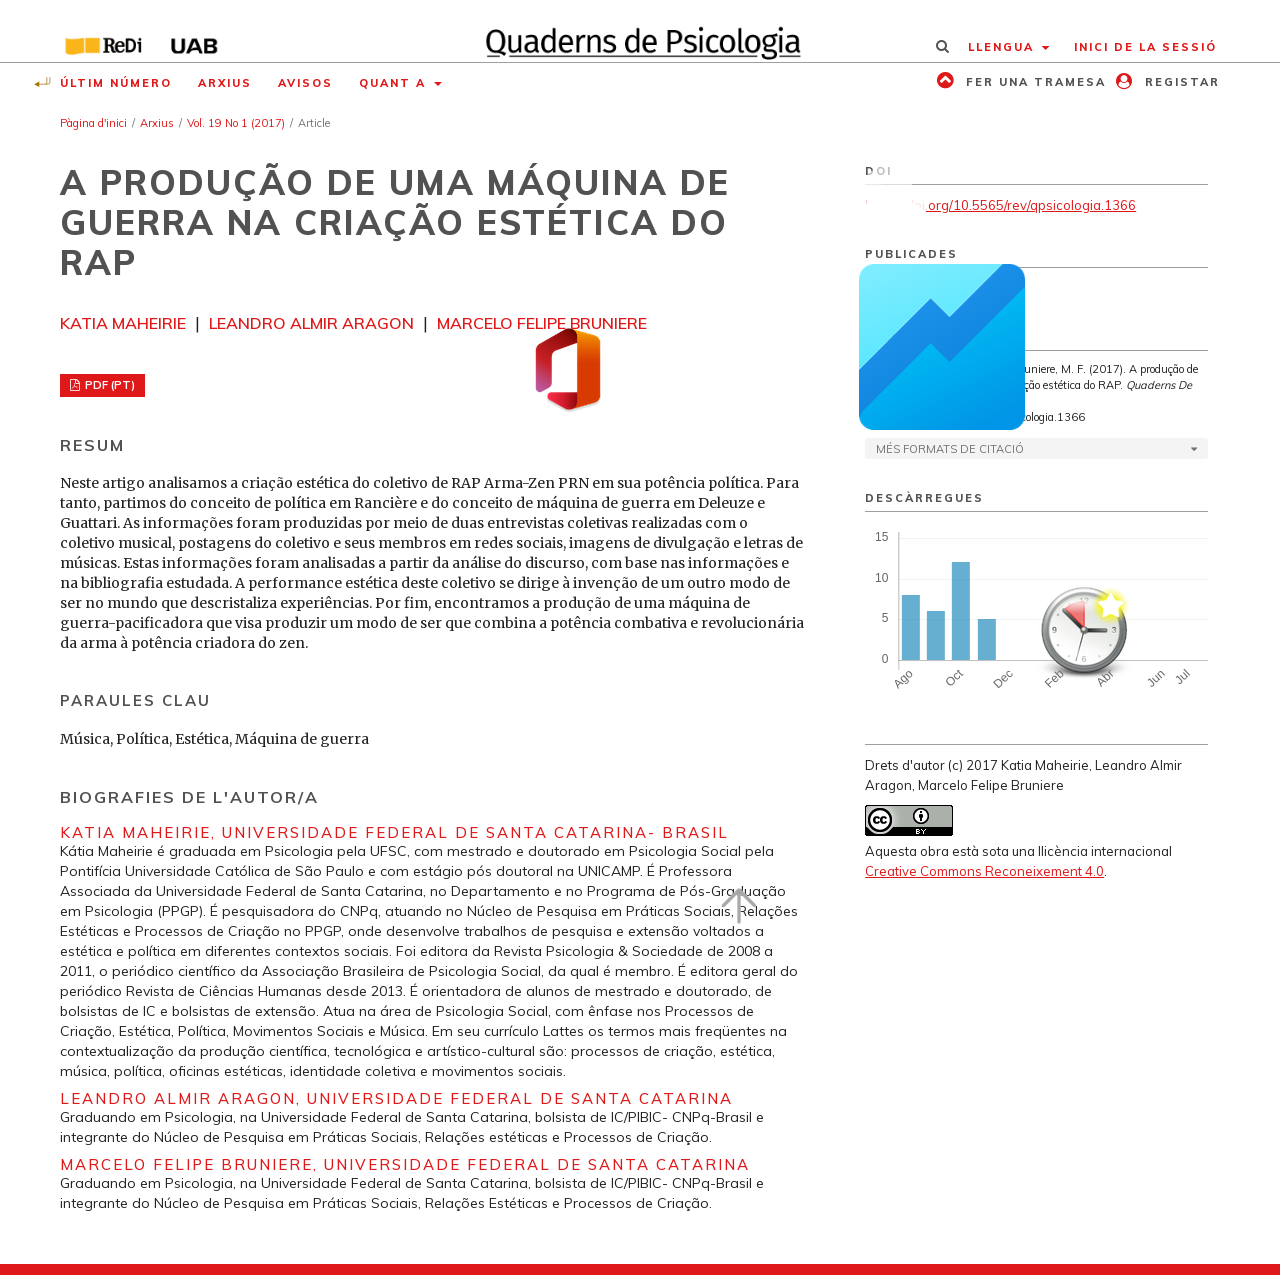 Image resolution: width=1280 pixels, height=1275 pixels. What do you see at coordinates (568, 369) in the screenshot?
I see `open Microsoft Office suite` at bounding box center [568, 369].